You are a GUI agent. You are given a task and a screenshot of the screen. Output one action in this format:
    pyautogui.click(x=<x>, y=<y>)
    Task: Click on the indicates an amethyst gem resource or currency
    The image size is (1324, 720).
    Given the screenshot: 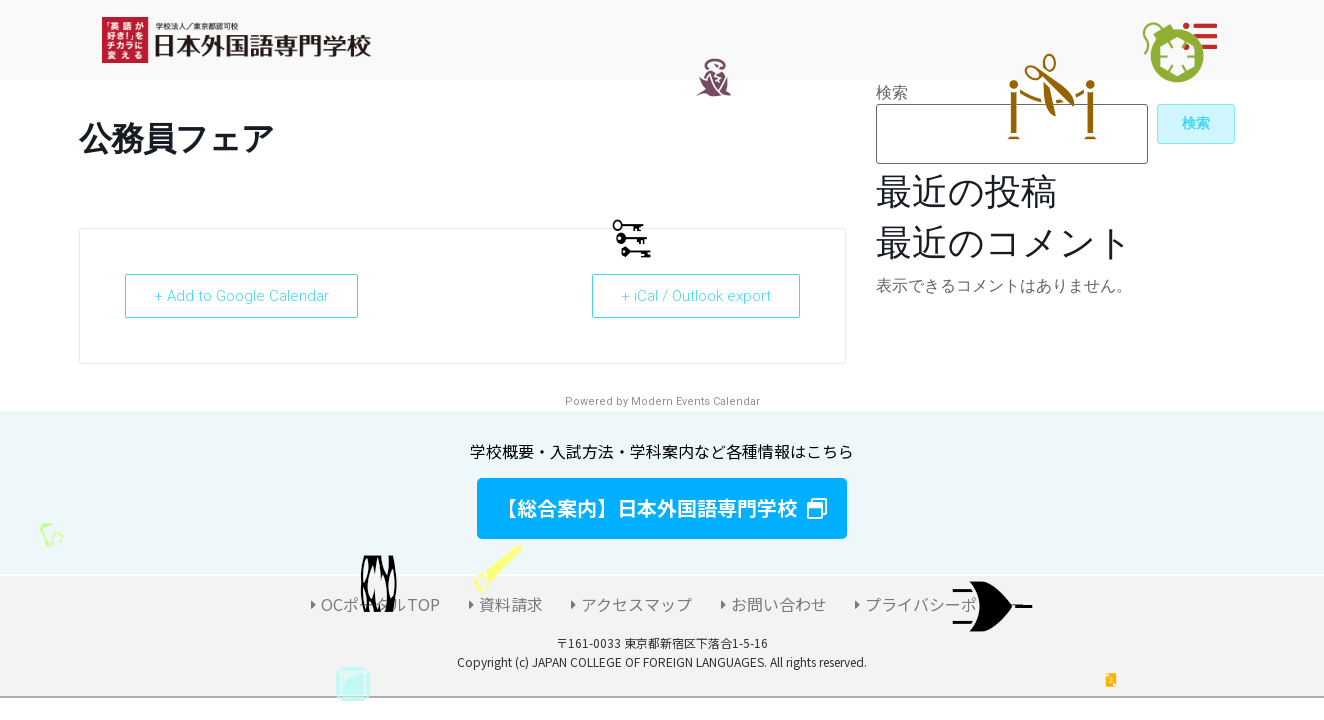 What is the action you would take?
    pyautogui.click(x=353, y=684)
    